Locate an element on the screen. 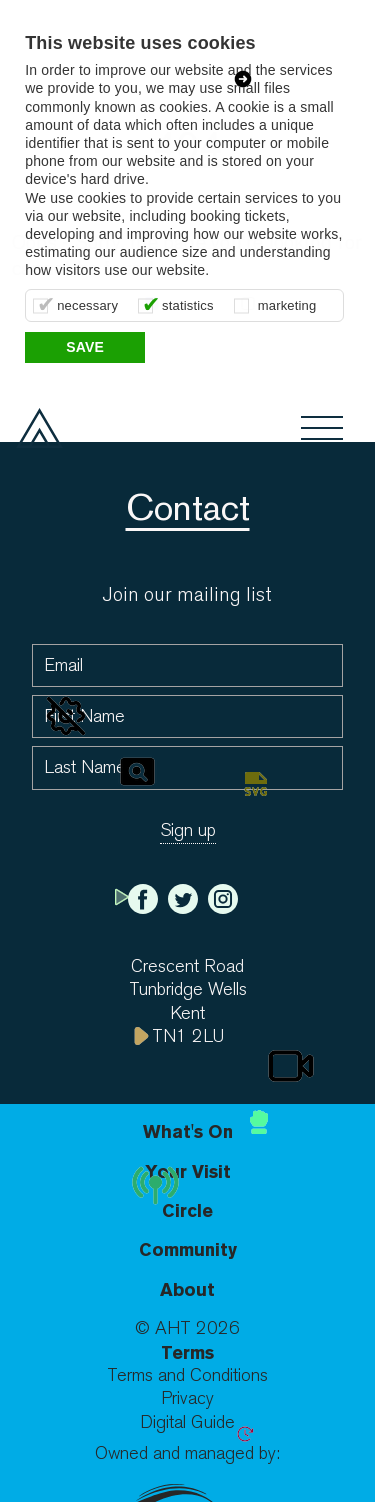 The height and width of the screenshot is (1502, 375). search within the current page or document is located at coordinates (137, 771).